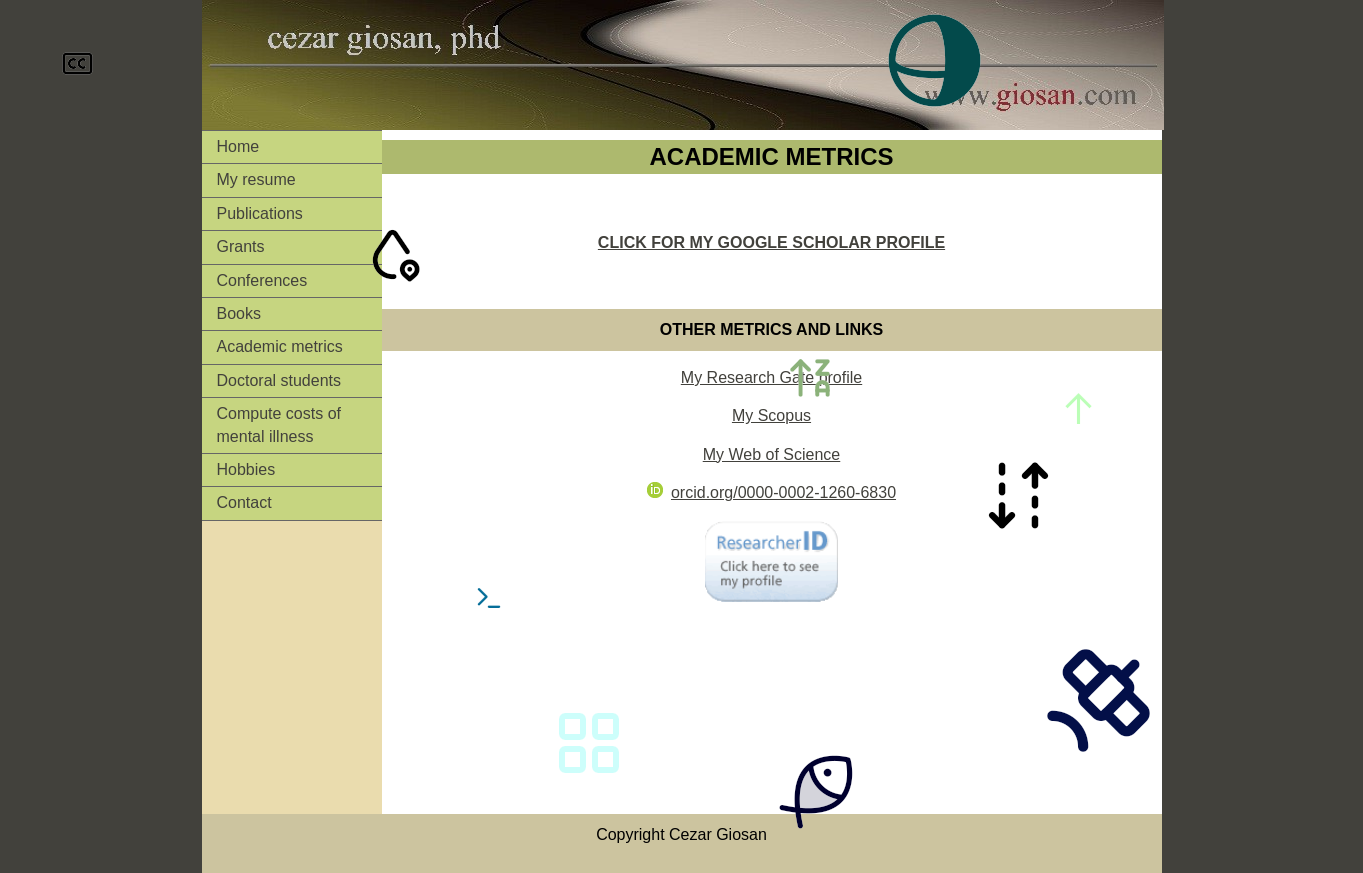 Image resolution: width=1363 pixels, height=873 pixels. I want to click on indicates a 3D or globe-related feature, so click(934, 60).